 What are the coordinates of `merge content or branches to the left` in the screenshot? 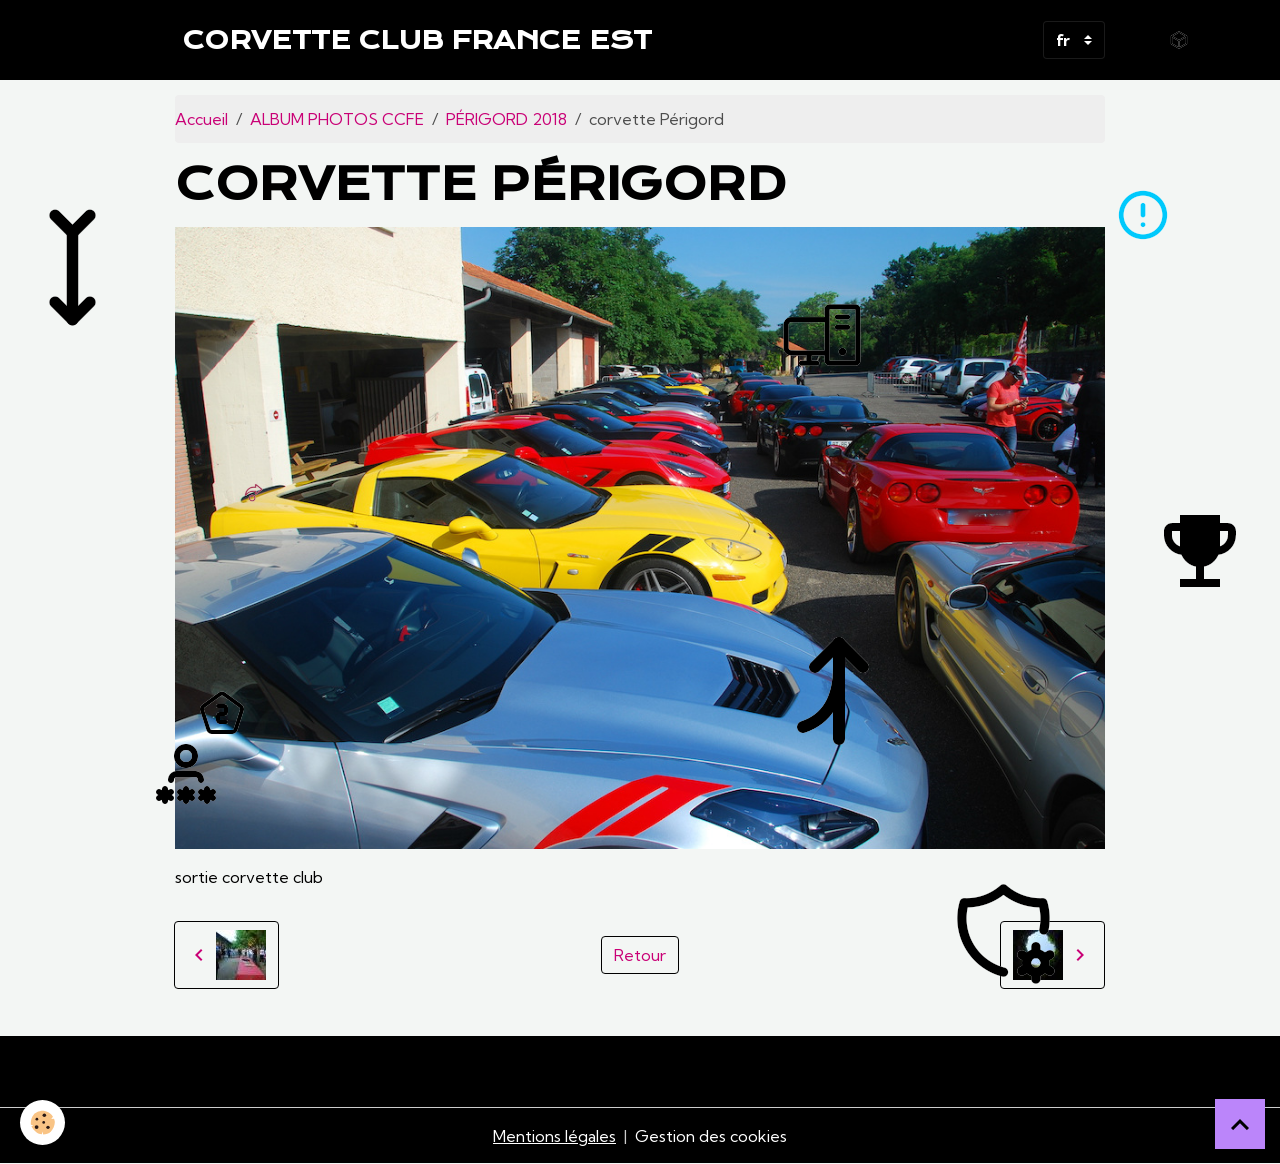 It's located at (839, 691).